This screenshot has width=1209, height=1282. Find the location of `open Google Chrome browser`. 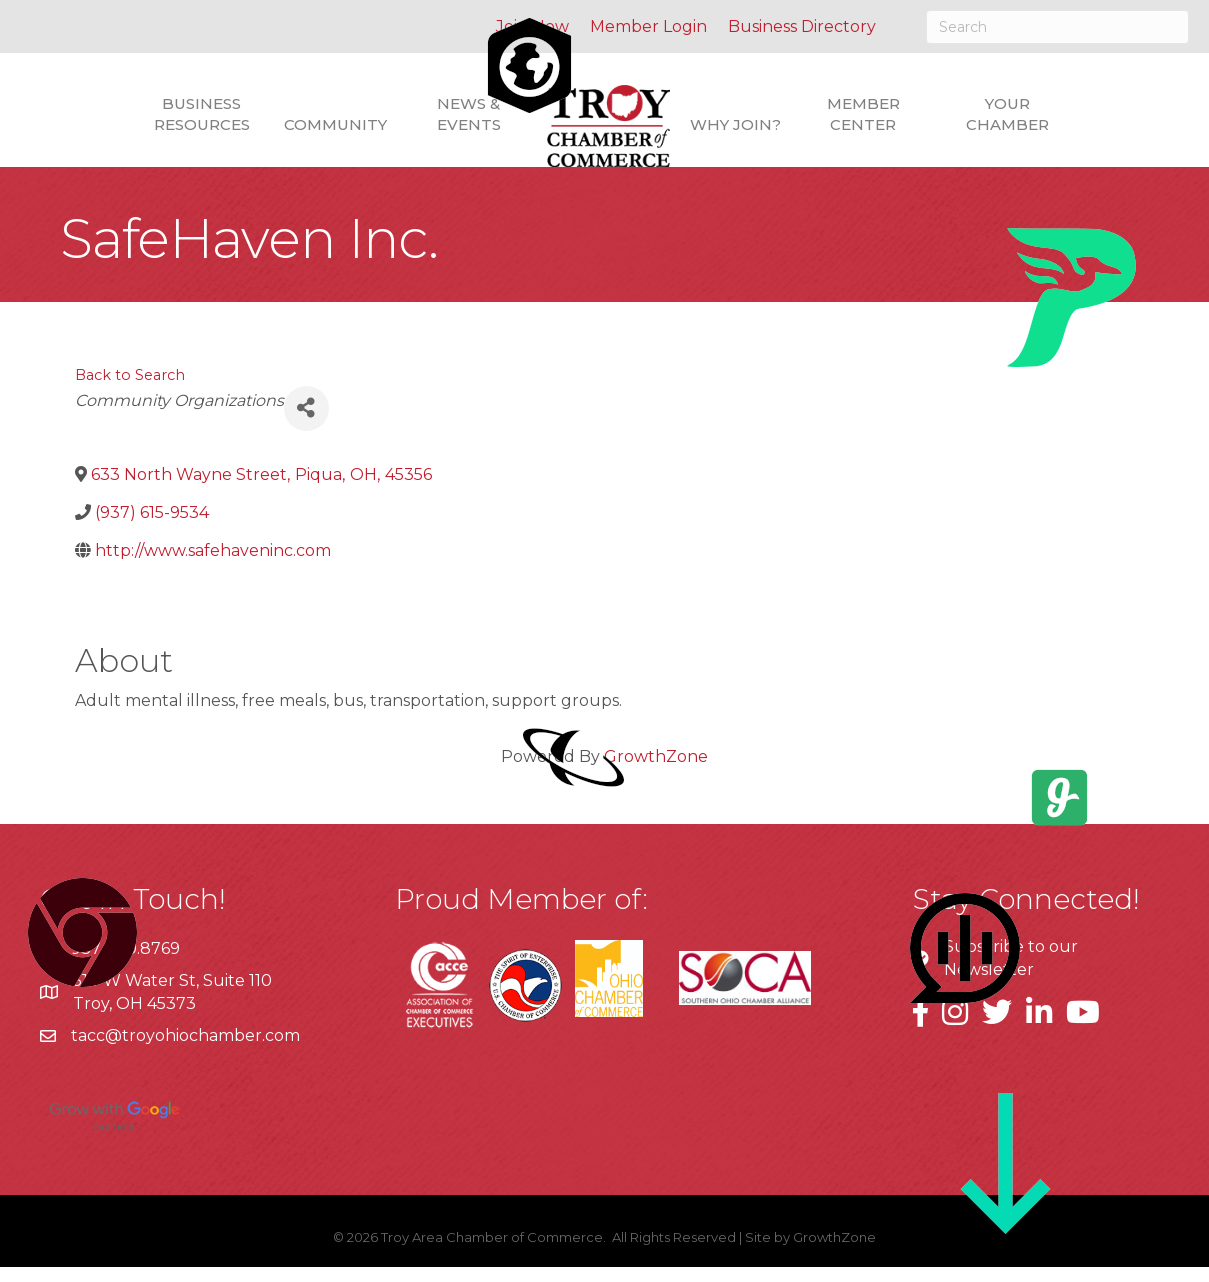

open Google Chrome browser is located at coordinates (82, 932).